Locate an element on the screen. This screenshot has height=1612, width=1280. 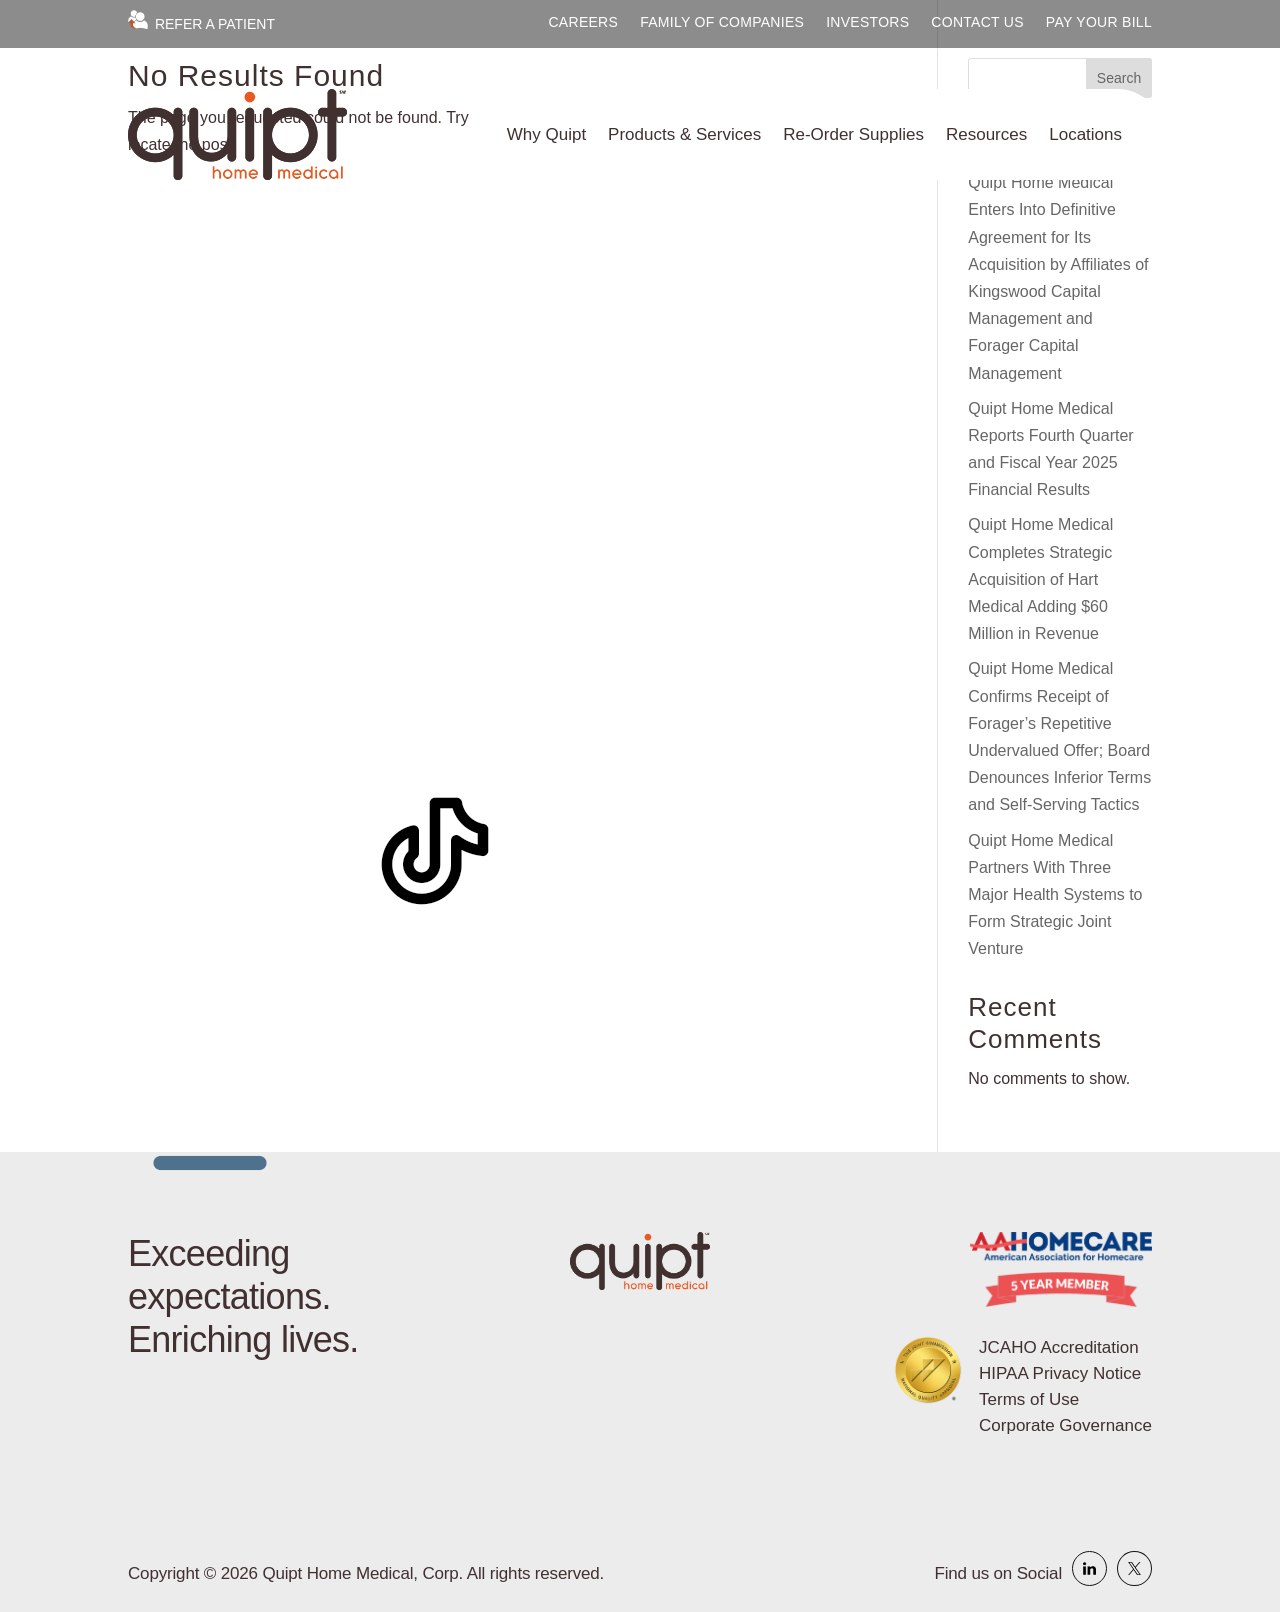
decrease quantity or value is located at coordinates (210, 1163).